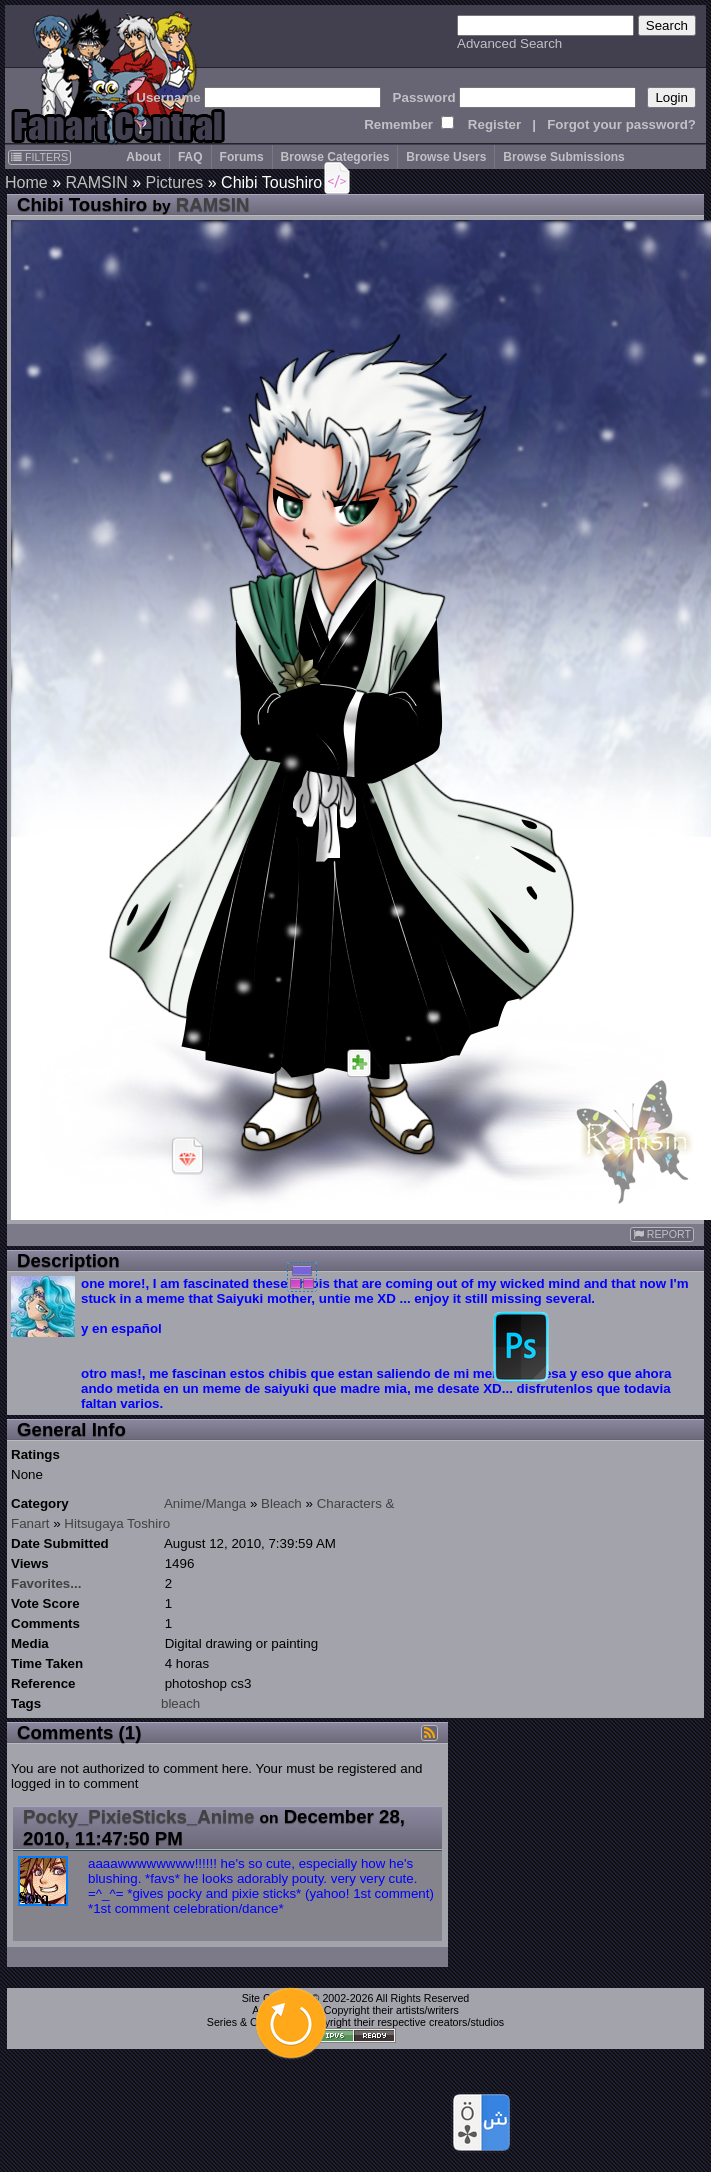 Image resolution: width=711 pixels, height=2172 pixels. I want to click on a ruby programming language source file, so click(187, 1155).